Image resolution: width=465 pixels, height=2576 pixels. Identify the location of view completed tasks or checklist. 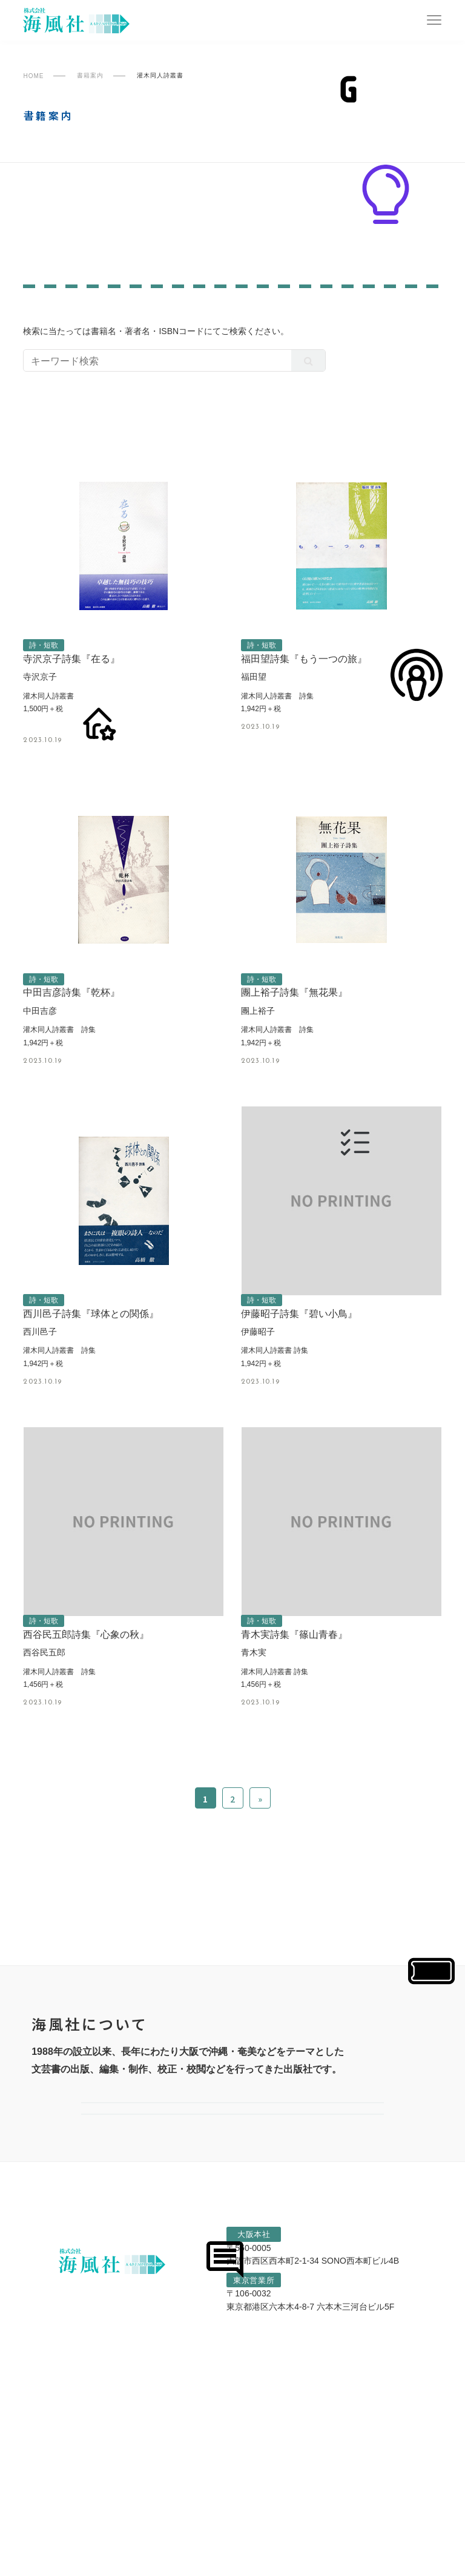
(355, 1142).